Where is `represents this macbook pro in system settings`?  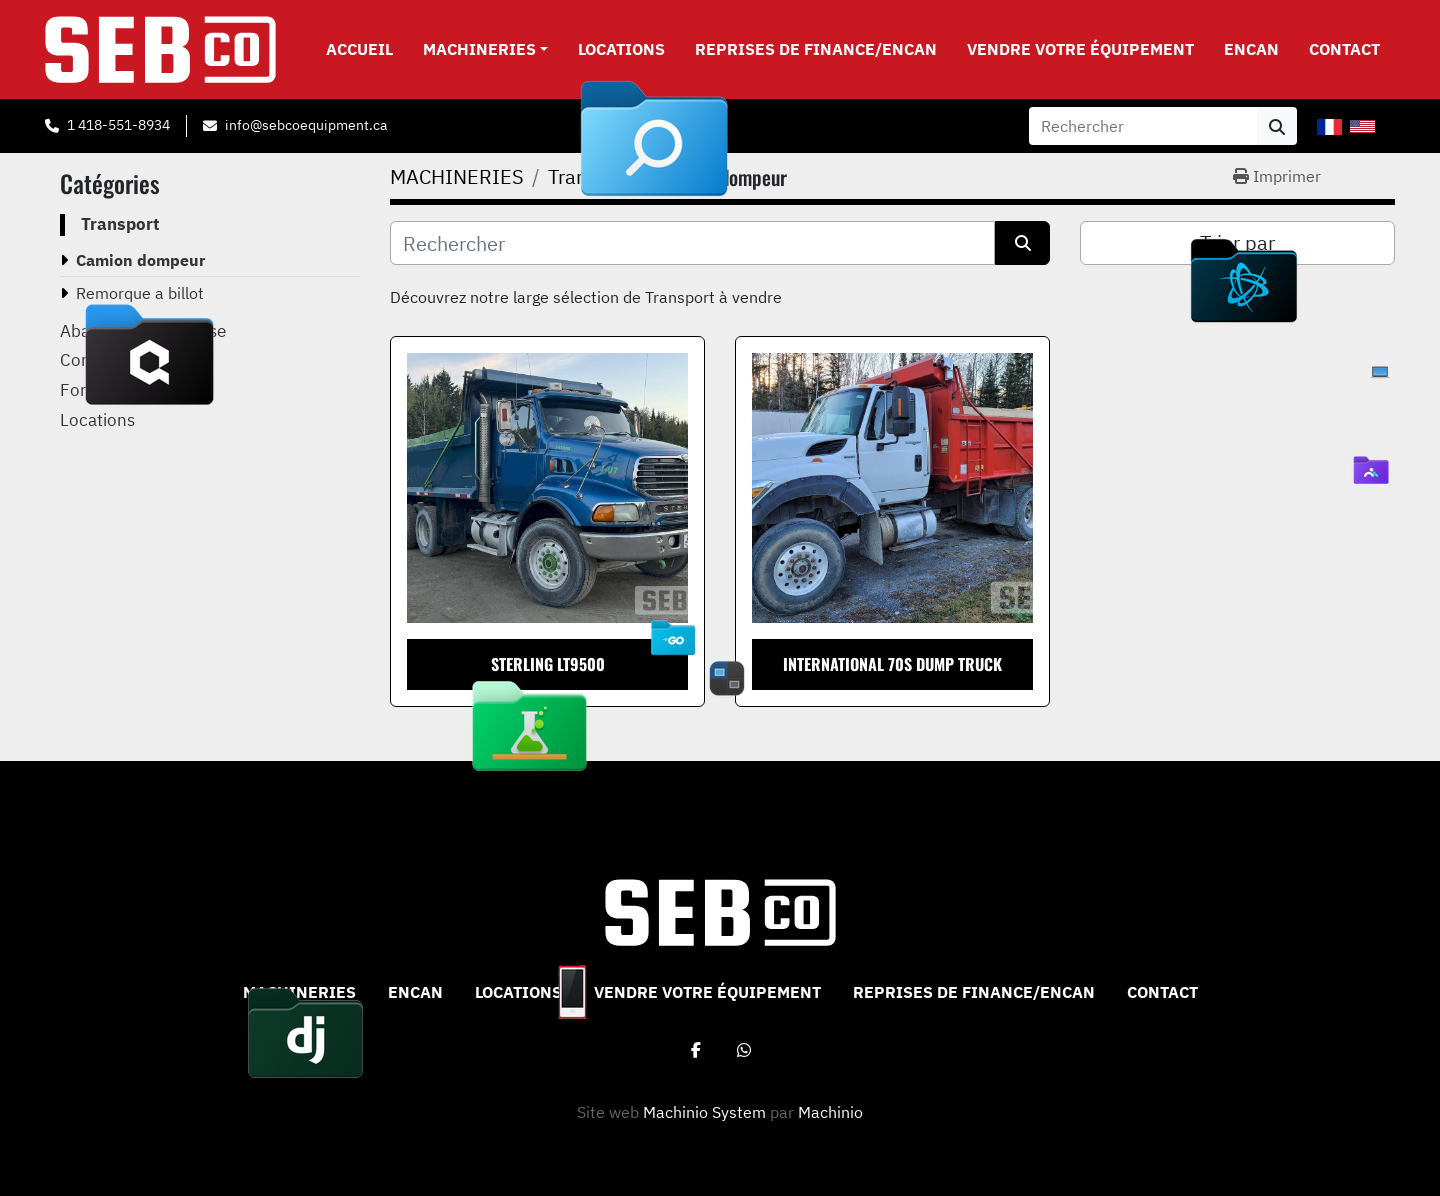 represents this macbook pro in system settings is located at coordinates (1380, 372).